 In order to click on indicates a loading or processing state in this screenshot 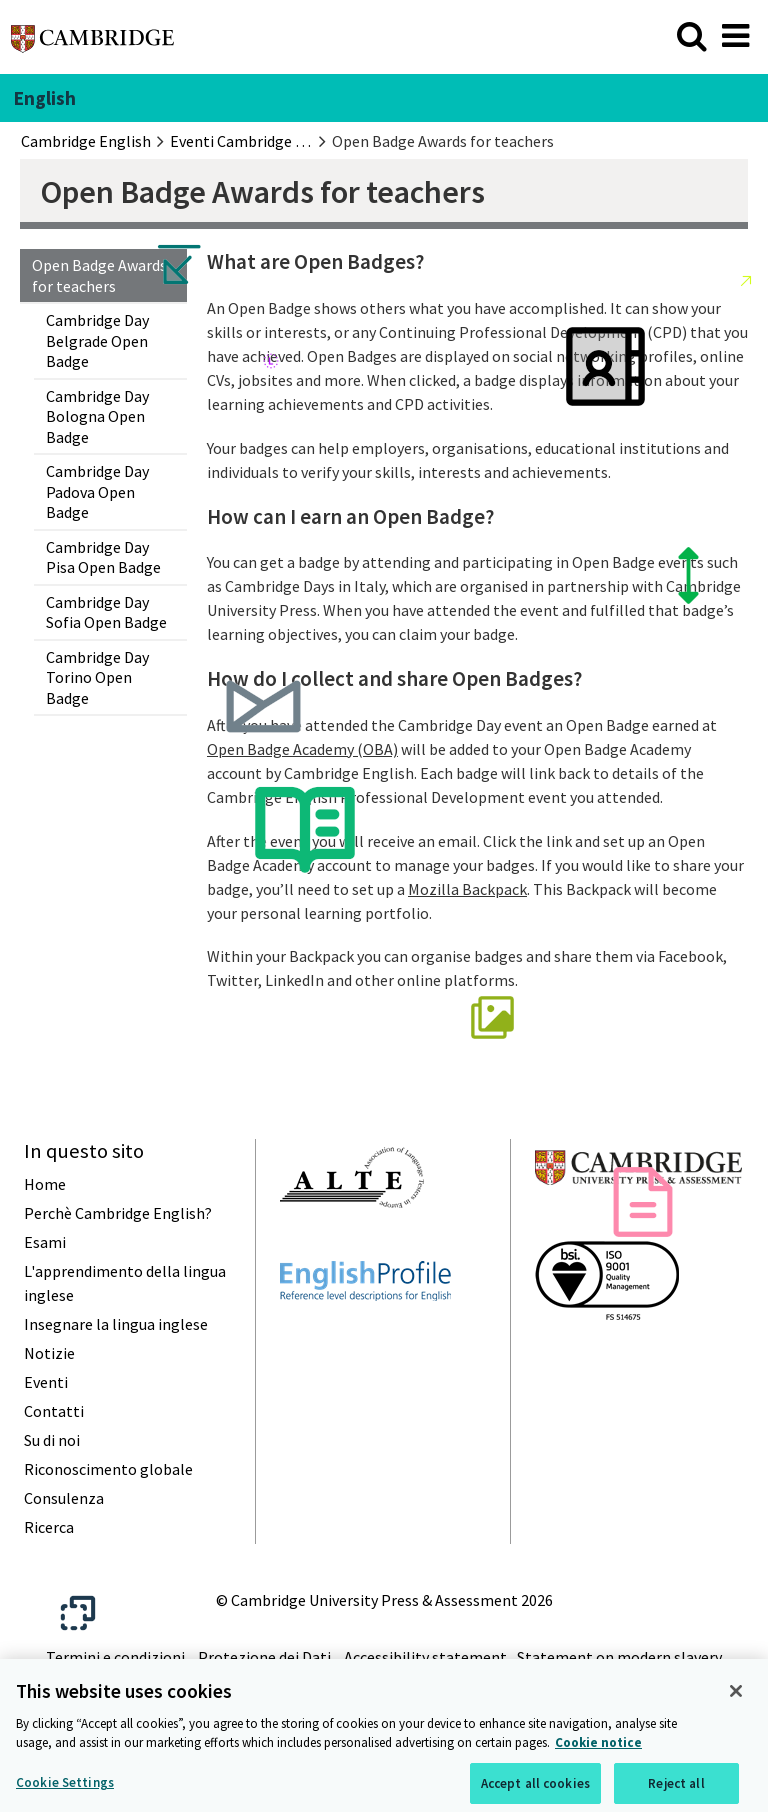, I will do `click(271, 361)`.